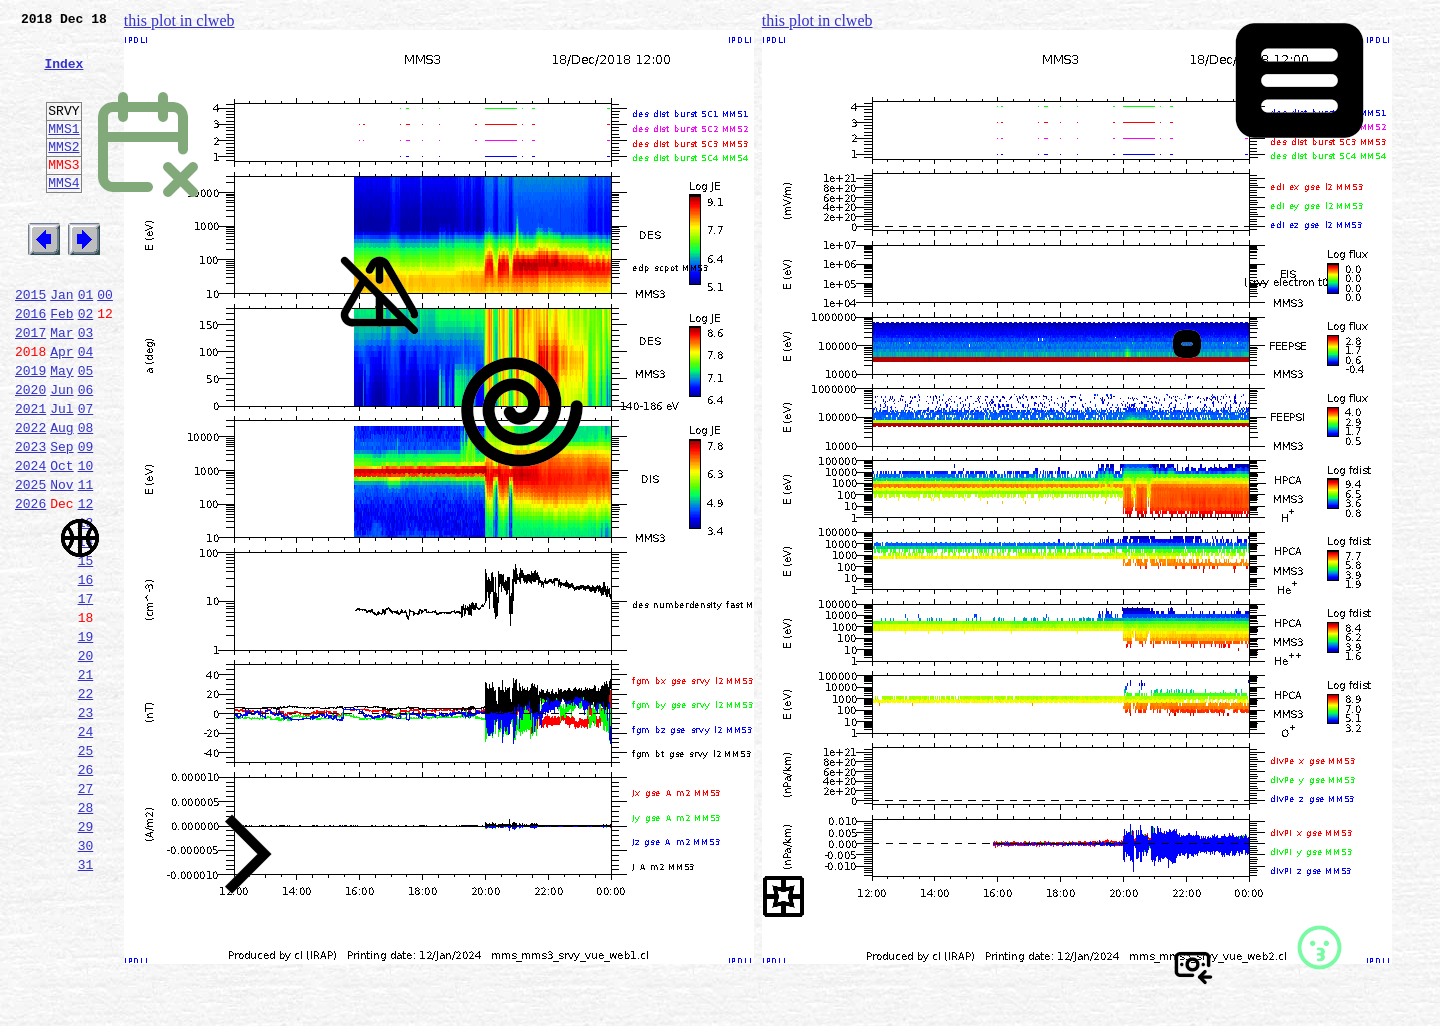 The width and height of the screenshot is (1440, 1026). What do you see at coordinates (247, 854) in the screenshot?
I see `navigate to the next item or screen` at bounding box center [247, 854].